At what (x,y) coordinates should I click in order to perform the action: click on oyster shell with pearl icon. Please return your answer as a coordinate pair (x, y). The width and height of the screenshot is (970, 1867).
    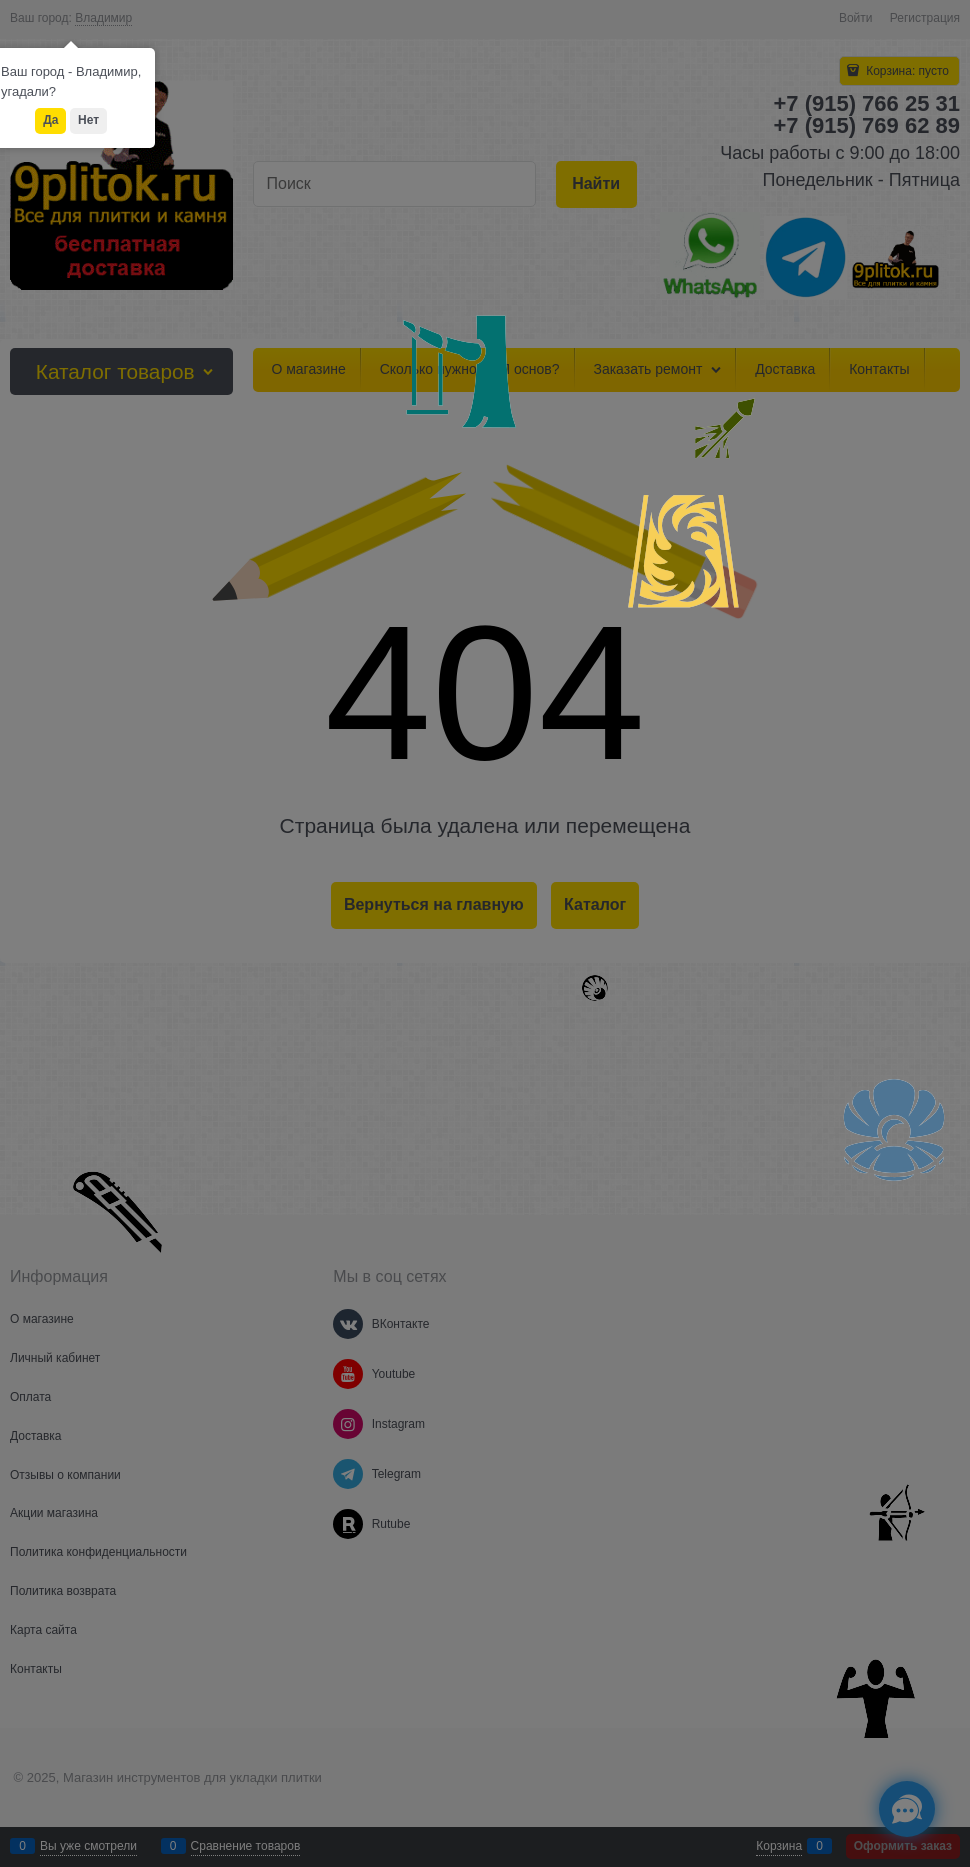
    Looking at the image, I should click on (894, 1130).